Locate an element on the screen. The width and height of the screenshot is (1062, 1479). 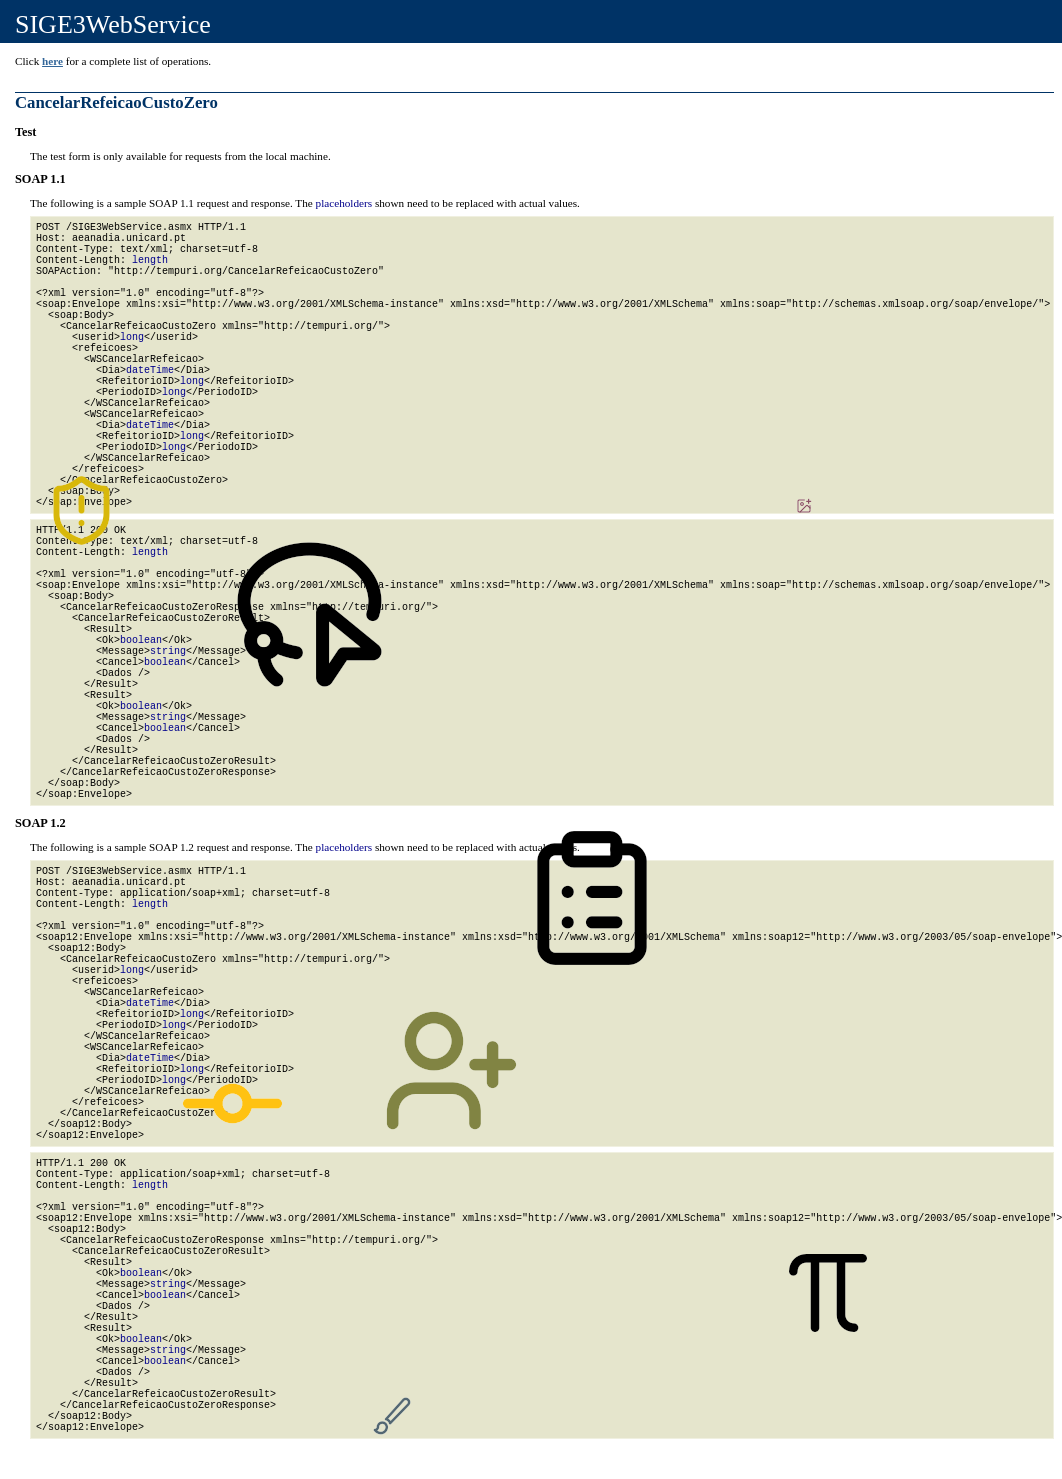
add a new image or photo is located at coordinates (804, 506).